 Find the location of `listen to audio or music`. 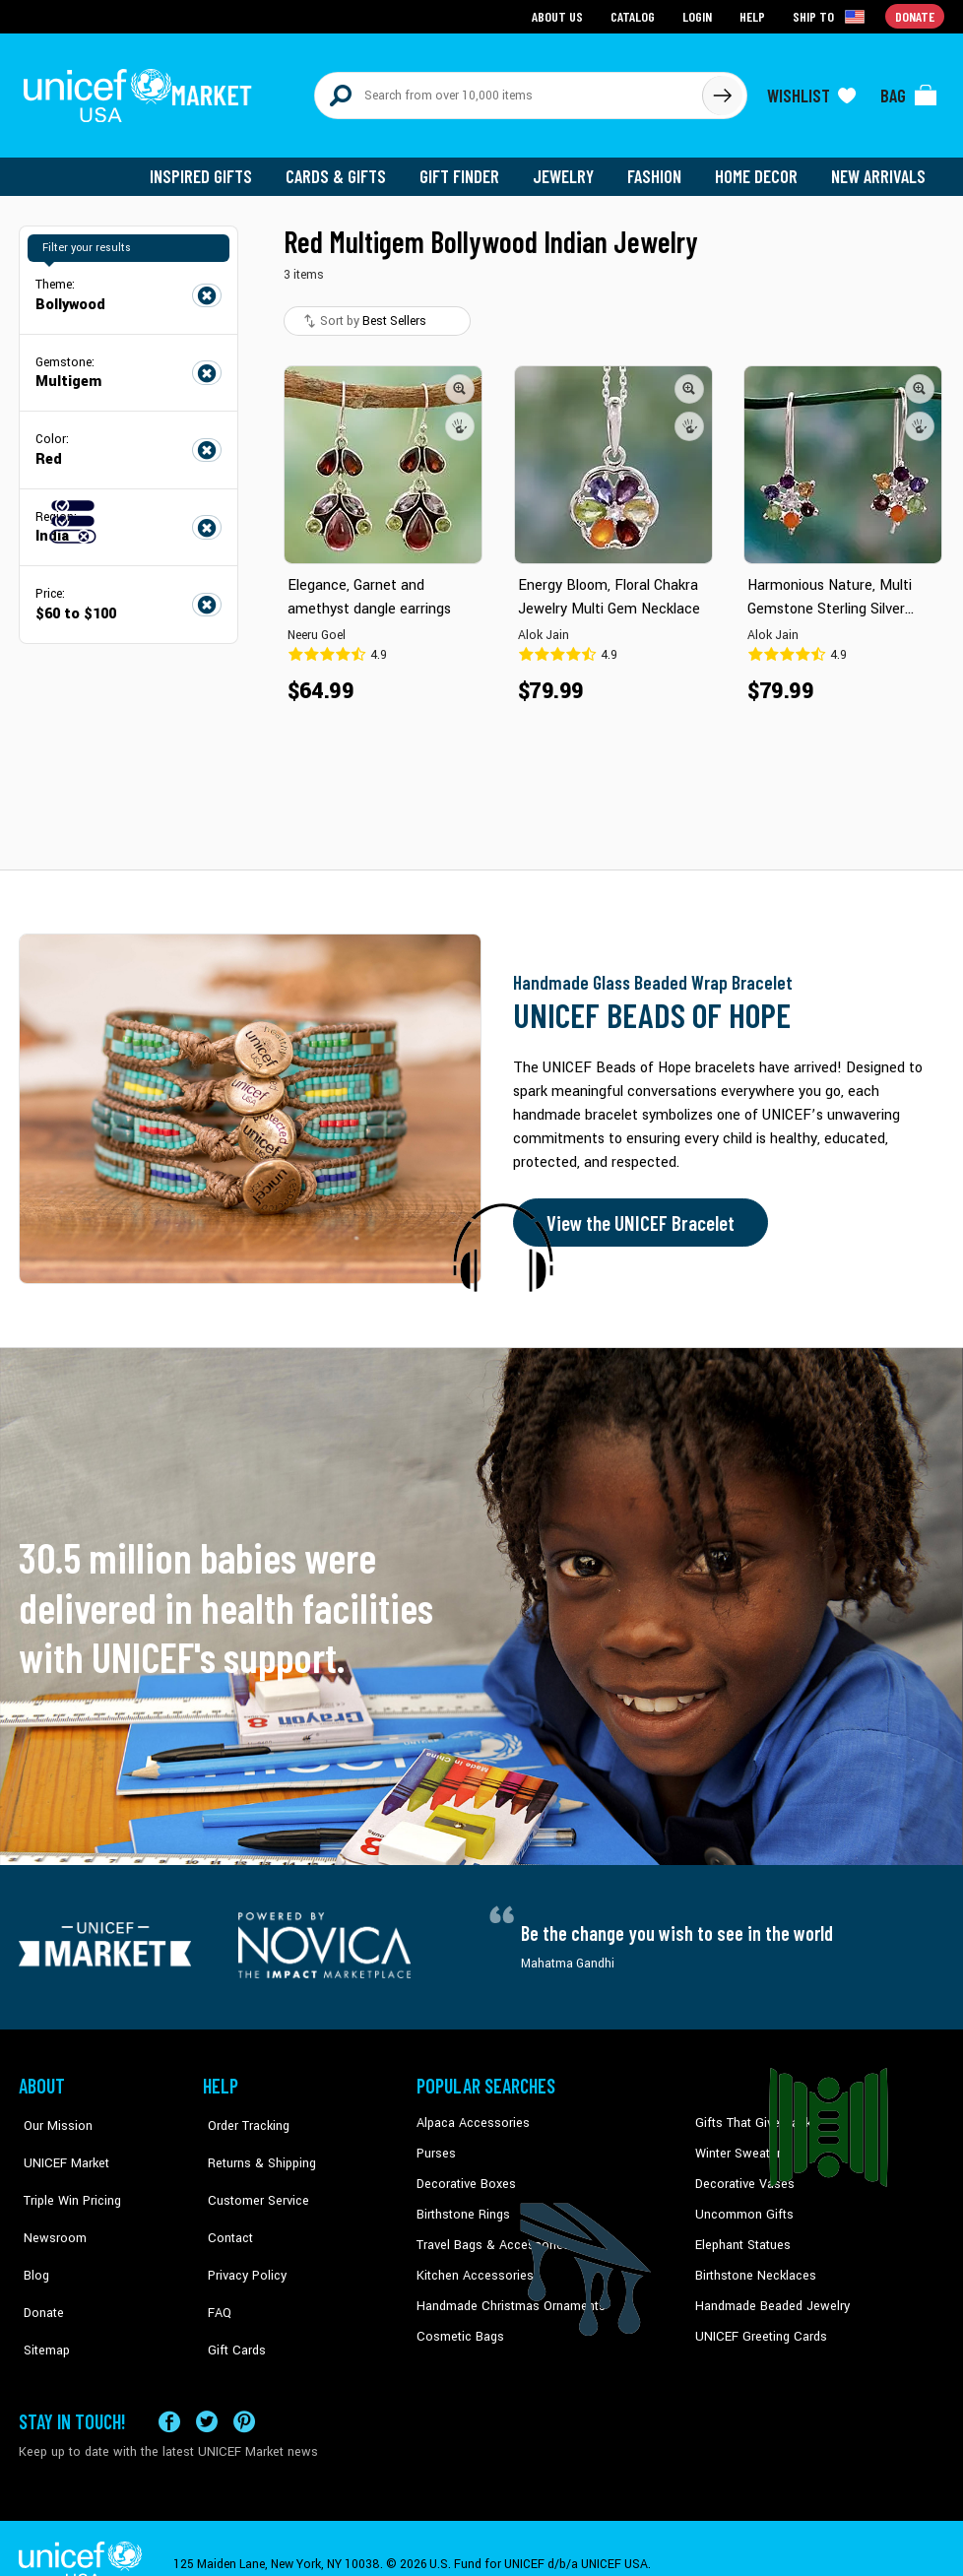

listen to audio or music is located at coordinates (503, 1248).